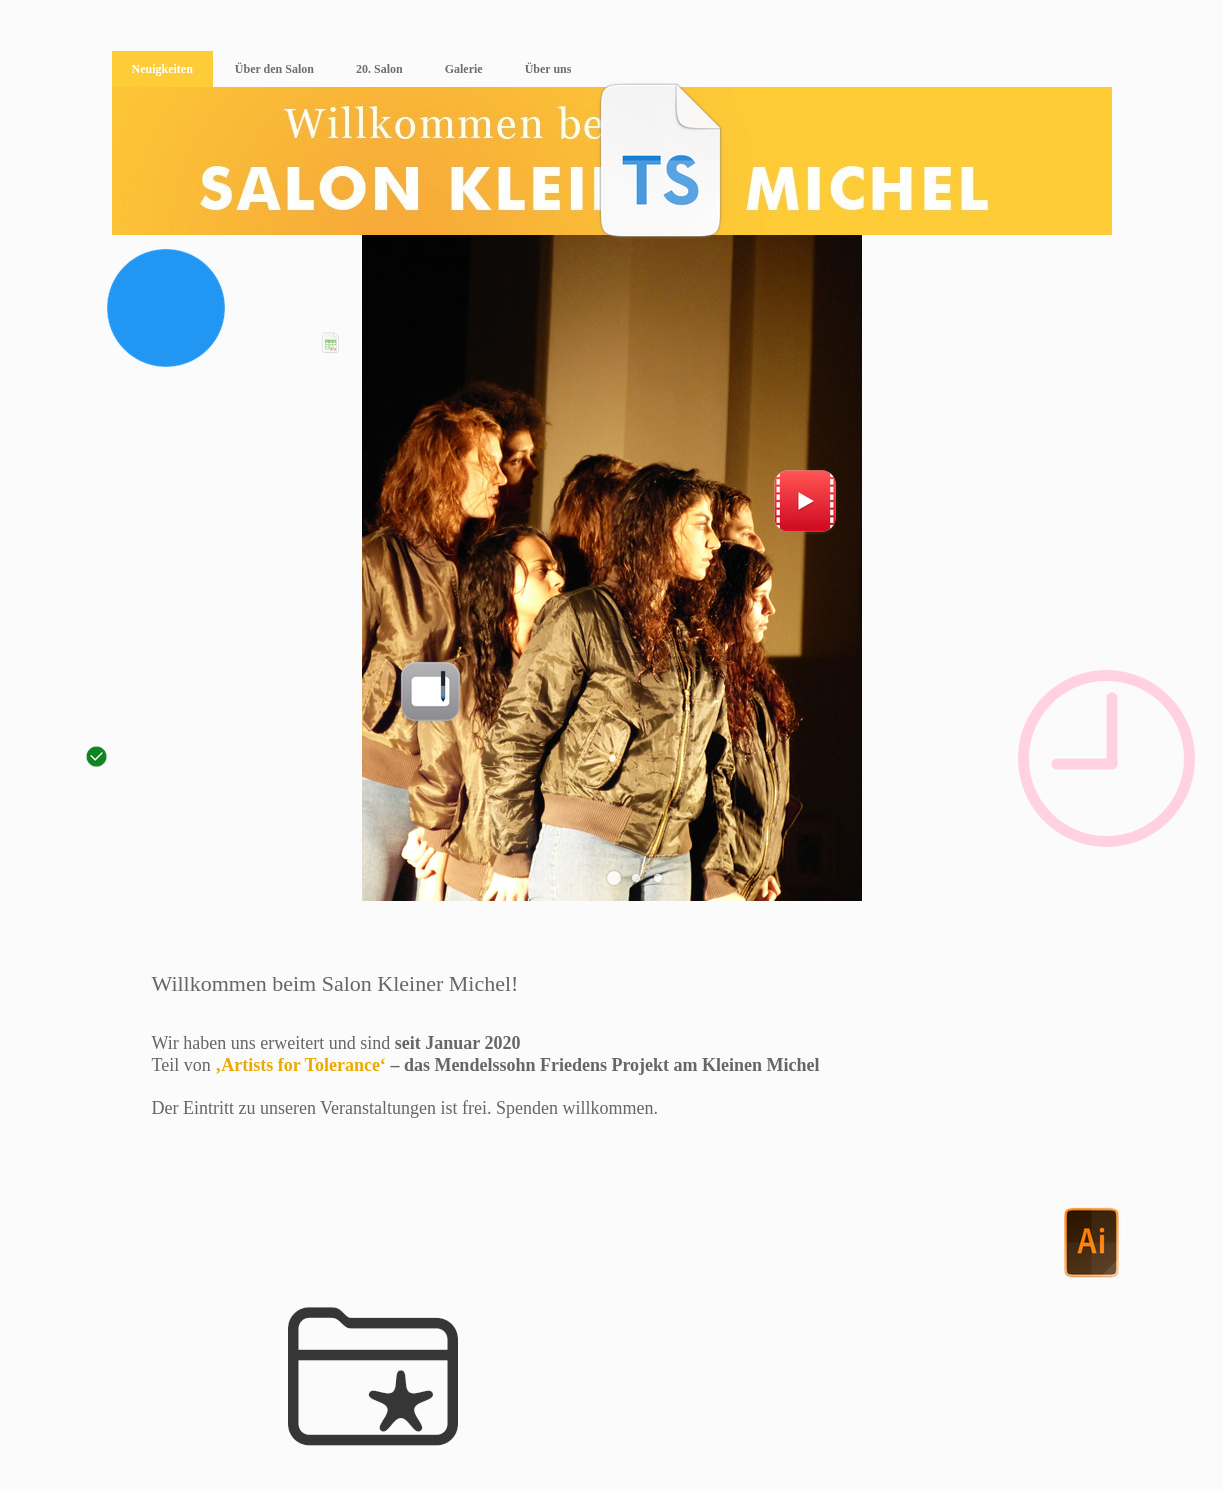  Describe the element at coordinates (1091, 1242) in the screenshot. I see `an Adobe Illustrator file` at that location.